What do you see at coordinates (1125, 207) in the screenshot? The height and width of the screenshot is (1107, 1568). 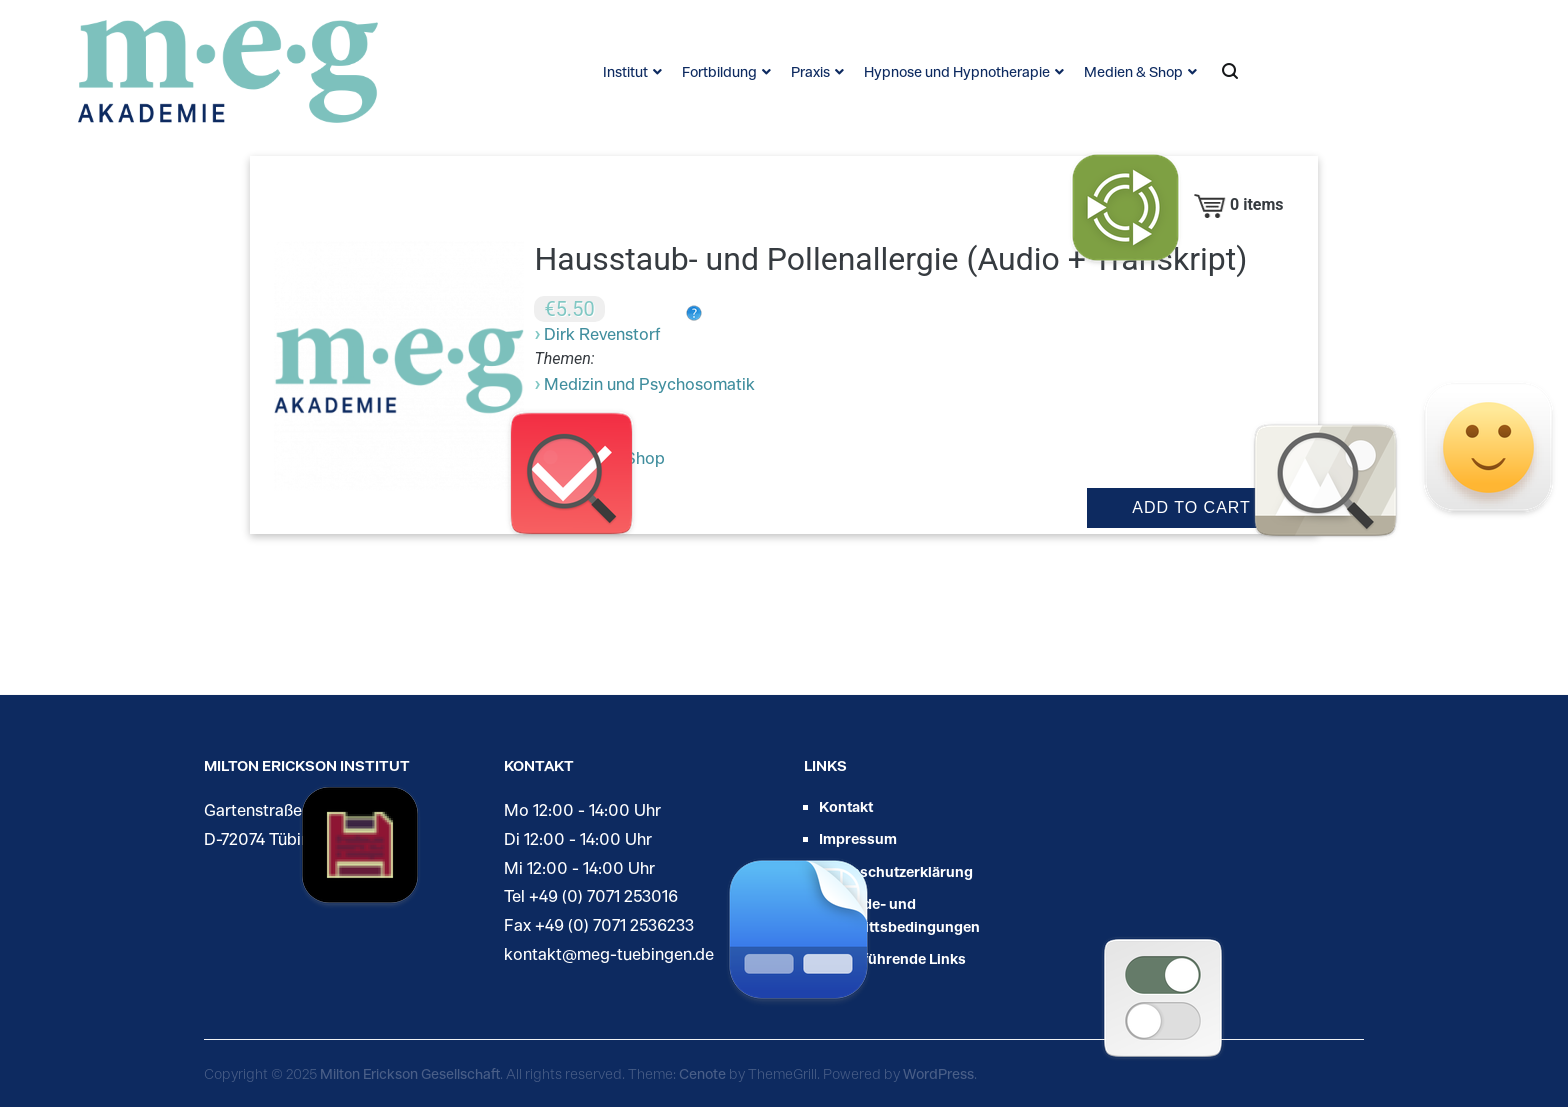 I see `launch ubuntu mate application` at bounding box center [1125, 207].